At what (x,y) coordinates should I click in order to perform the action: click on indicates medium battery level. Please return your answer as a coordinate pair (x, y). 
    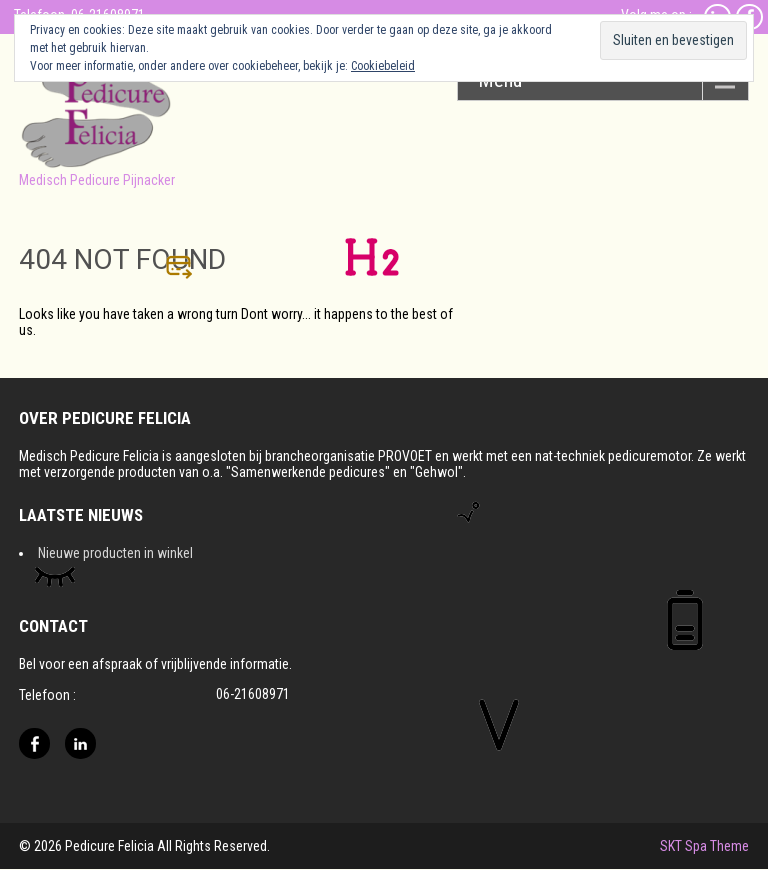
    Looking at the image, I should click on (685, 620).